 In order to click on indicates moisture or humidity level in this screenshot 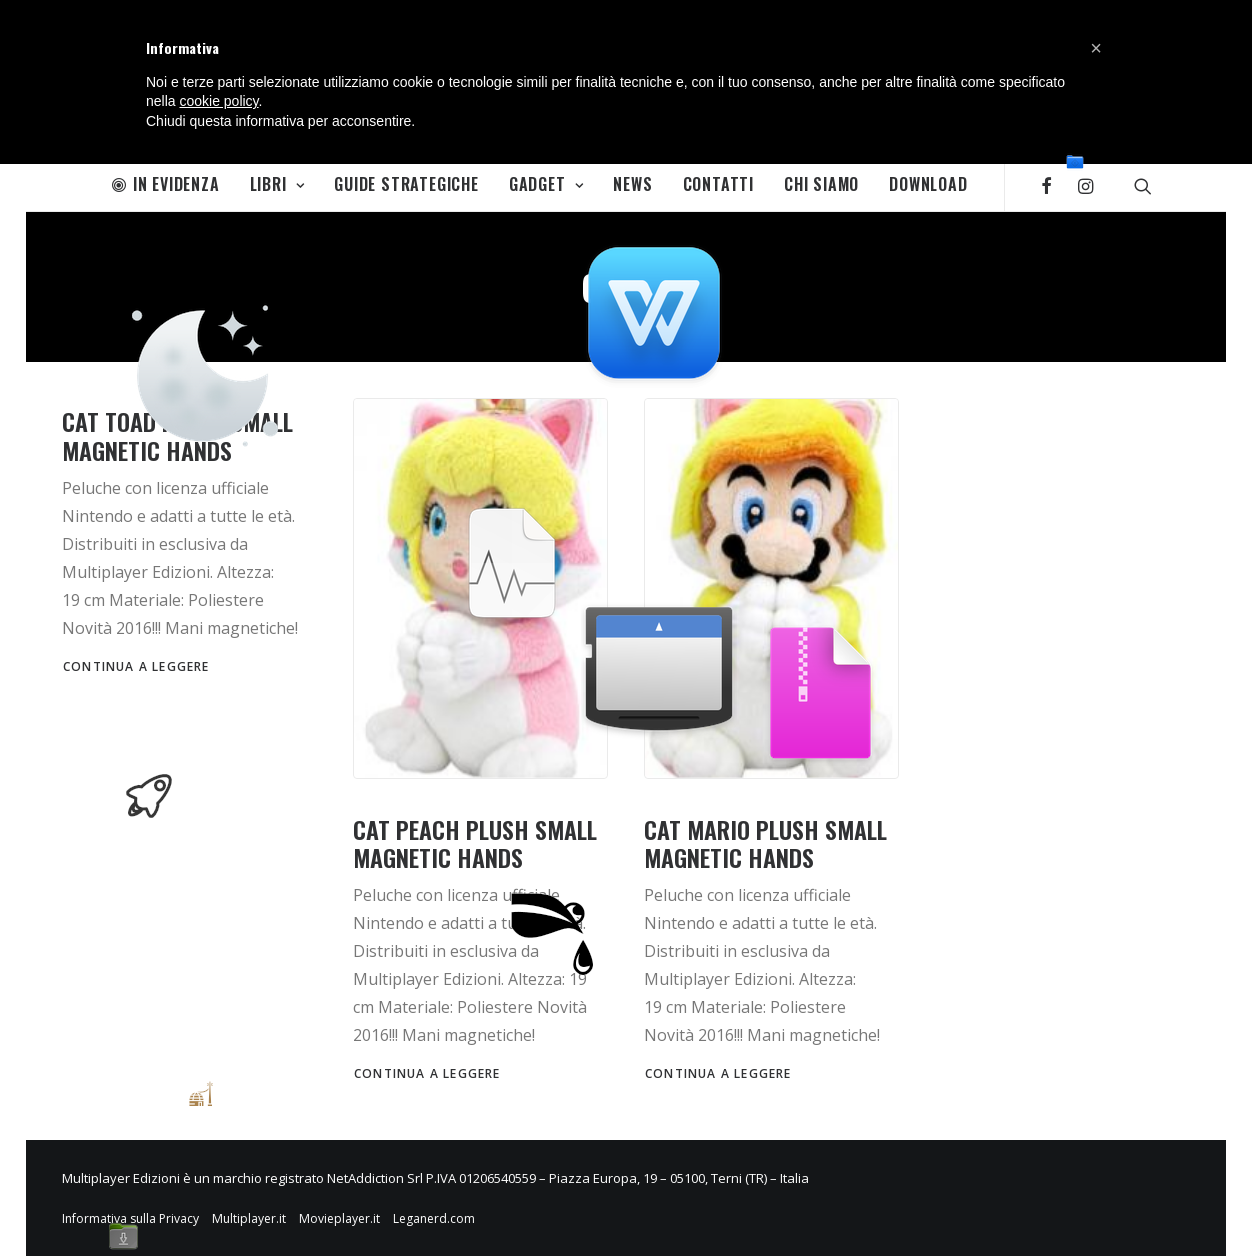, I will do `click(552, 934)`.